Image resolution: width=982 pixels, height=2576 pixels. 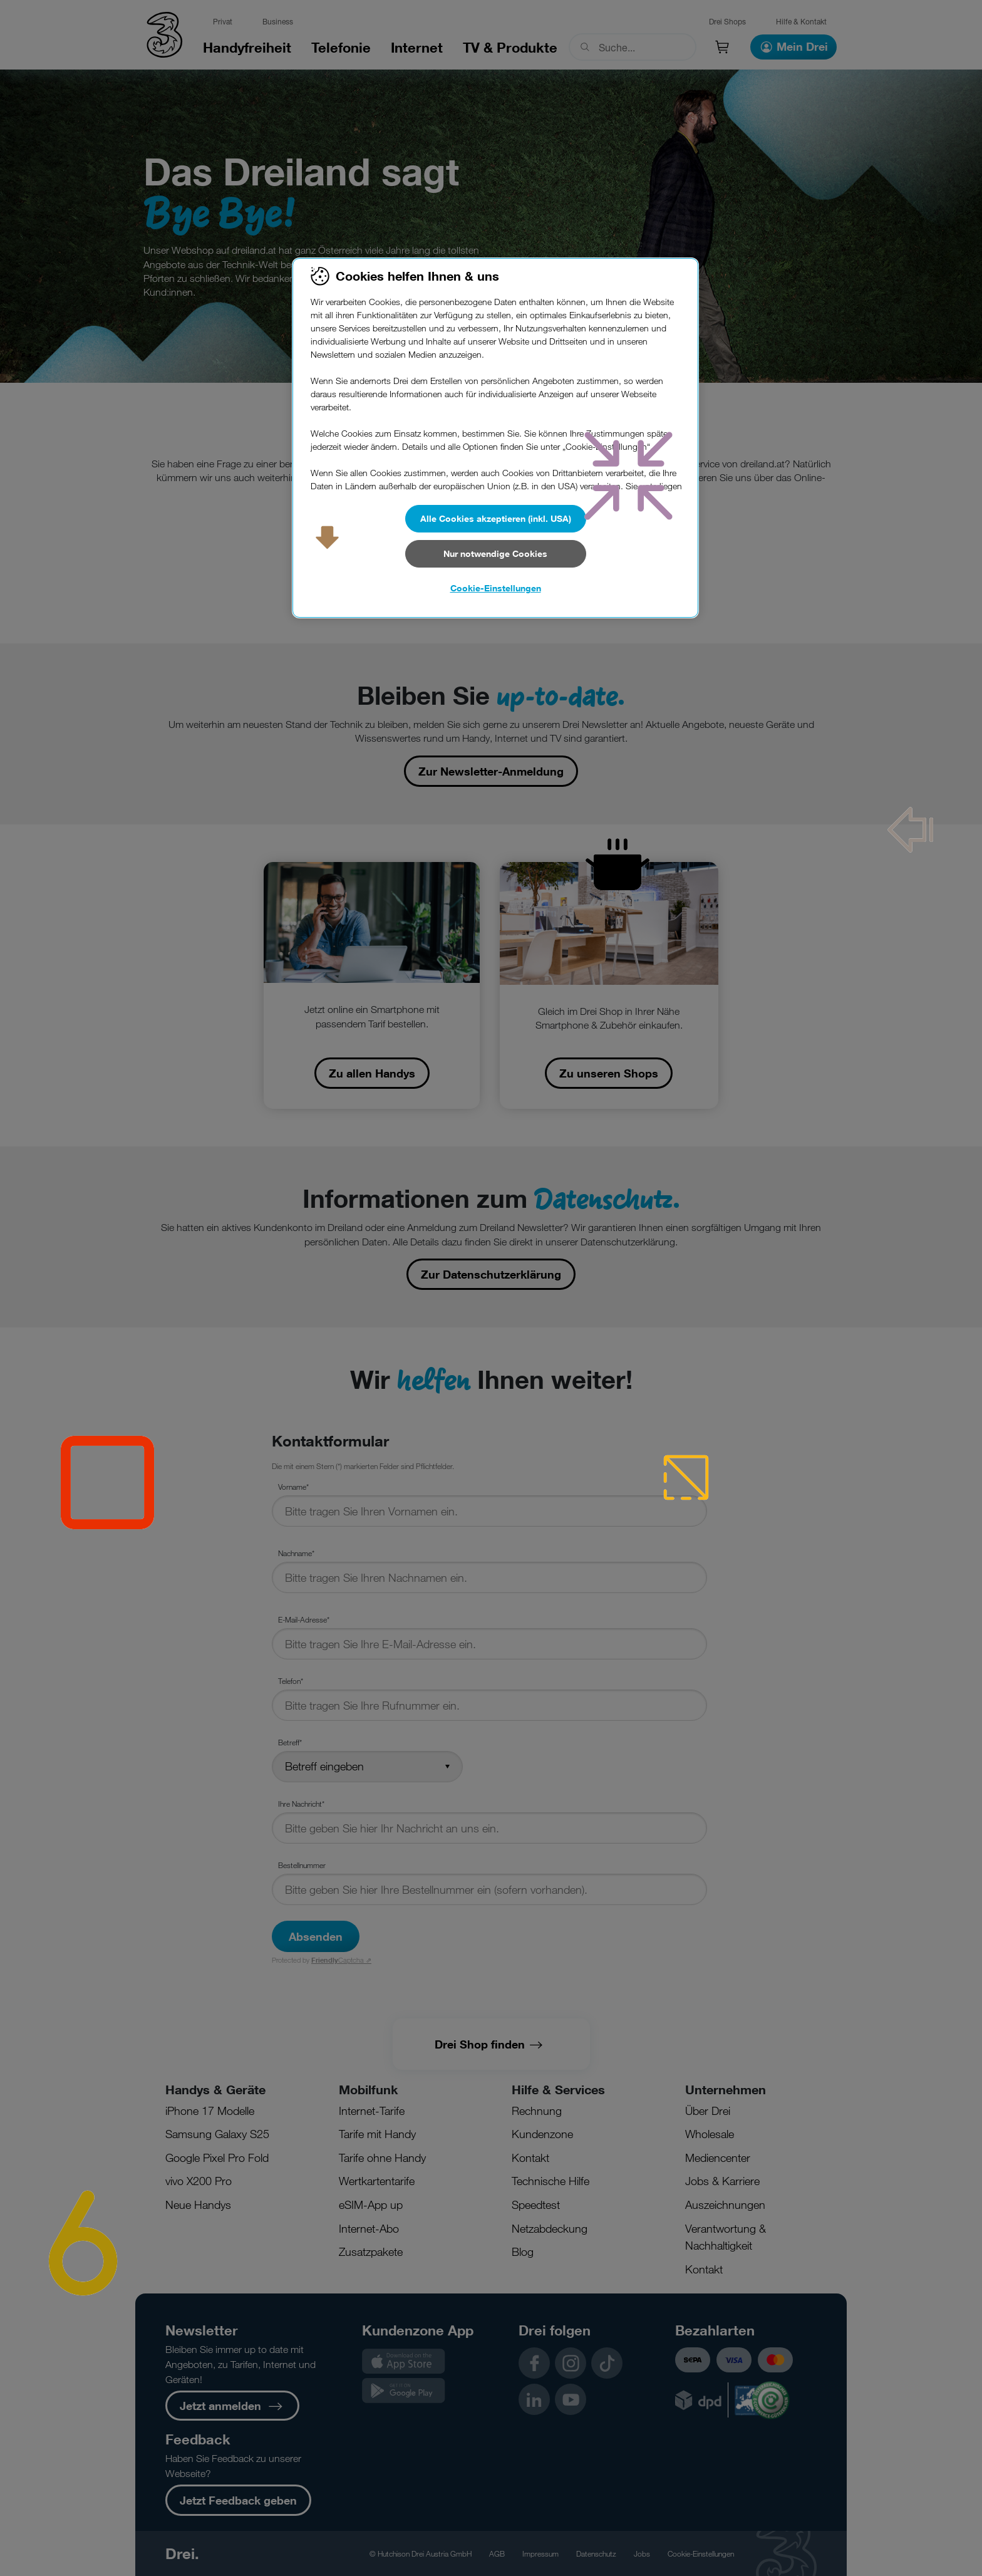 I want to click on access recipes or cooking features, so click(x=618, y=868).